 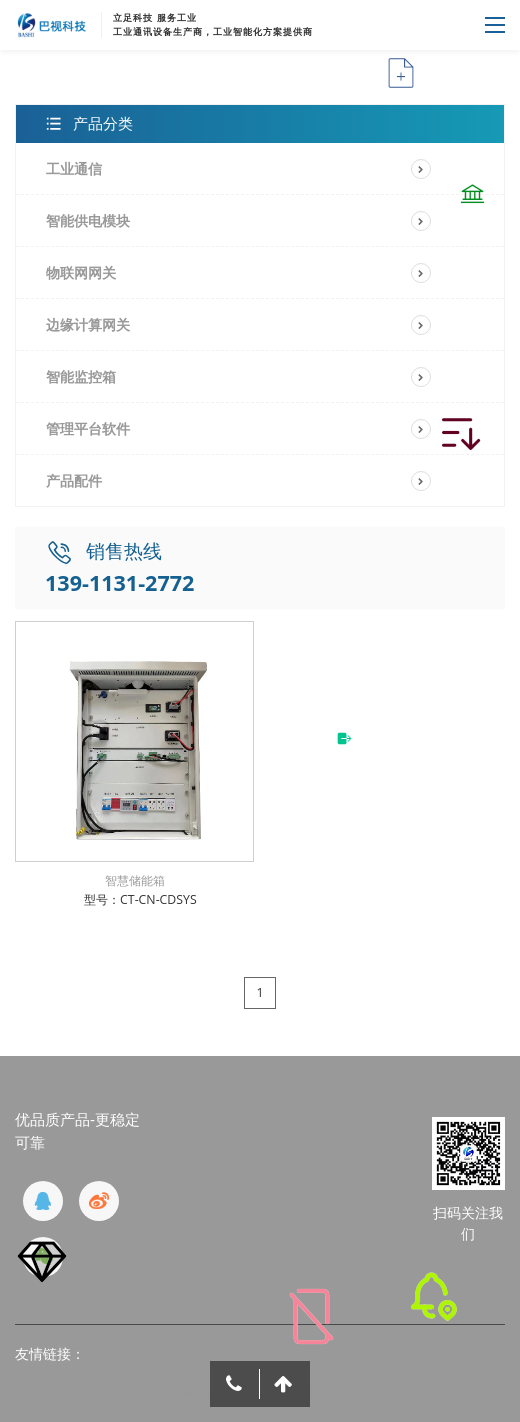 What do you see at coordinates (459, 432) in the screenshot?
I see `sort items in ascending order` at bounding box center [459, 432].